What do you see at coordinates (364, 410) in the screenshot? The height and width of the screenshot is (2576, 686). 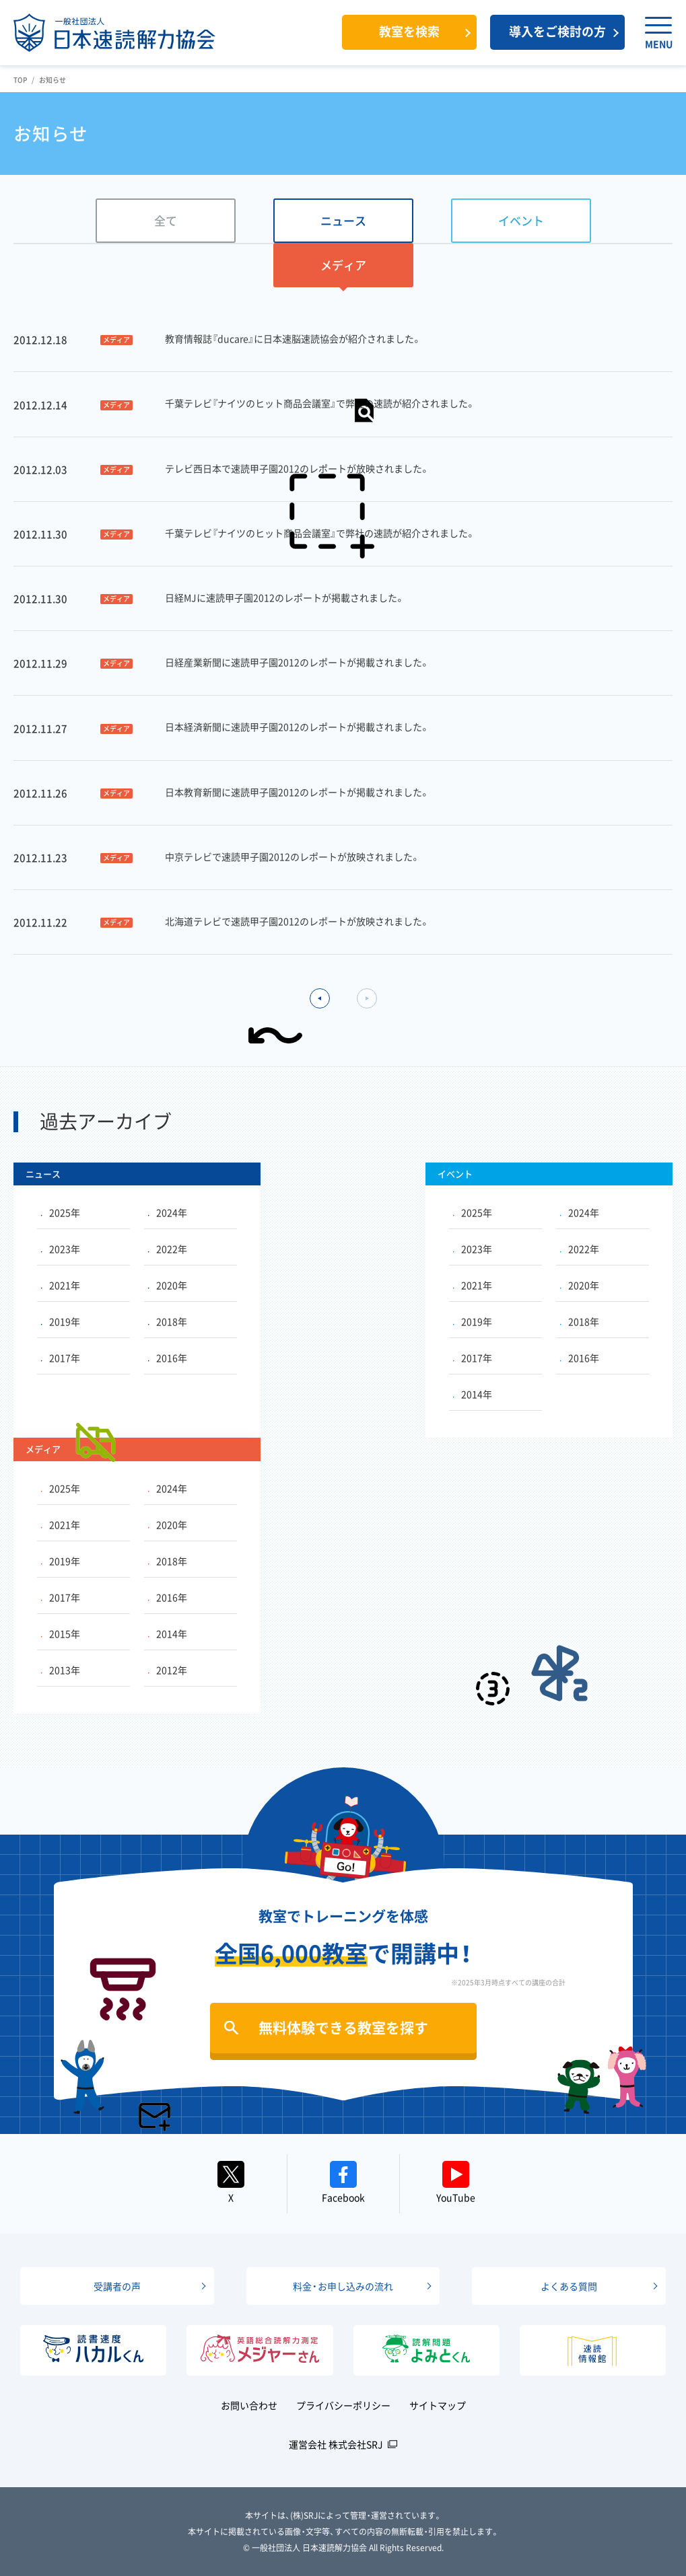 I see `search within the current document` at bounding box center [364, 410].